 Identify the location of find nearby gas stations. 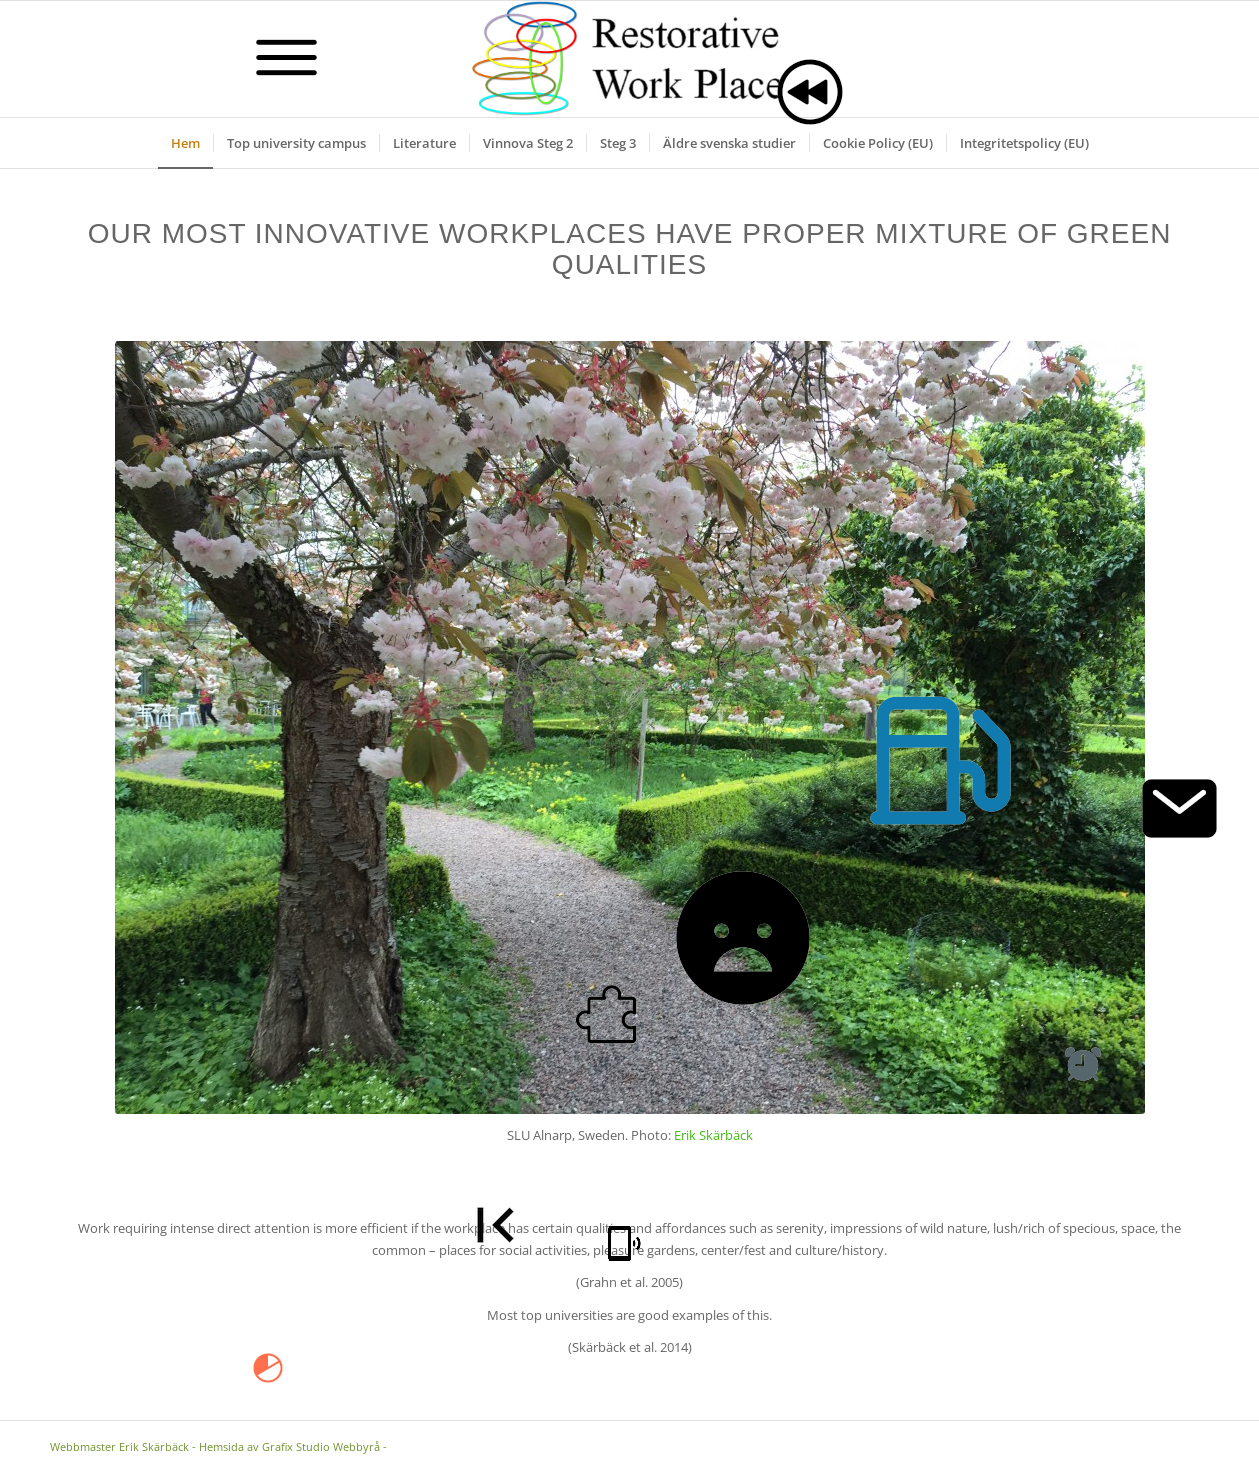
(940, 760).